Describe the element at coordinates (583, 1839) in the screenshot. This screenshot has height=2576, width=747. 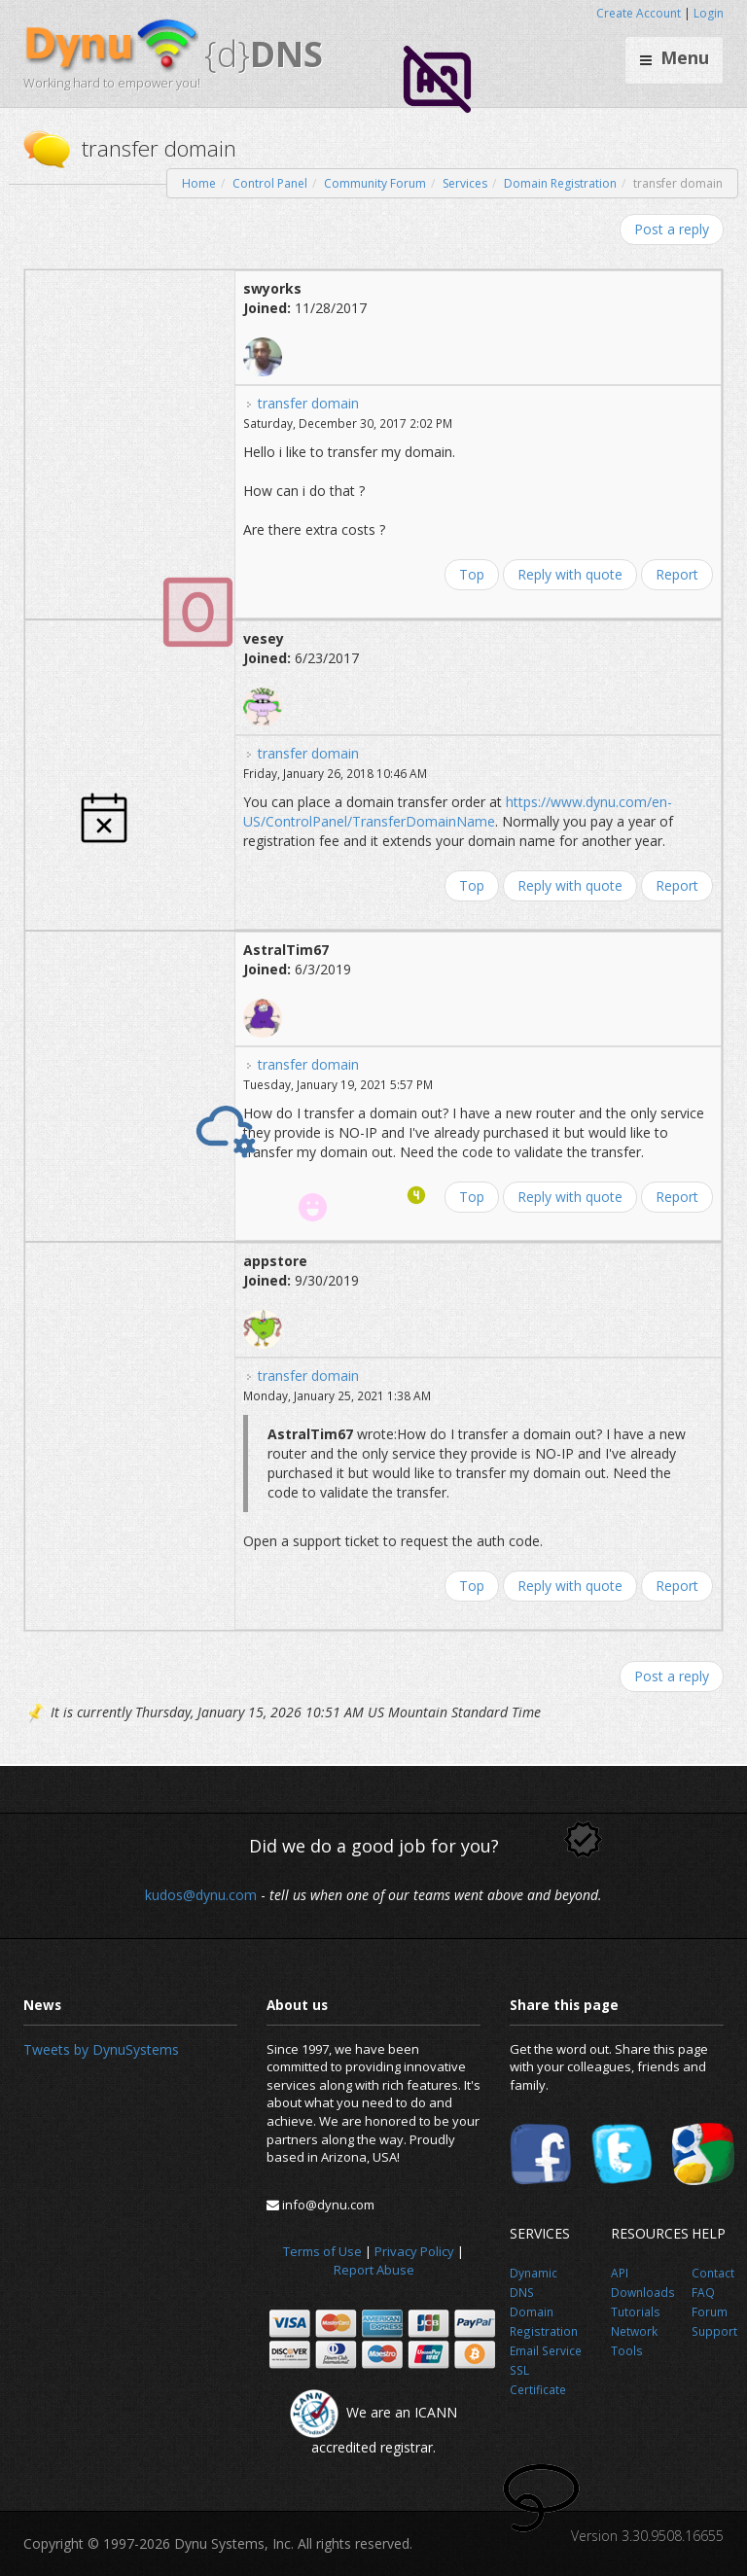
I see `indicates a verified account or profile` at that location.